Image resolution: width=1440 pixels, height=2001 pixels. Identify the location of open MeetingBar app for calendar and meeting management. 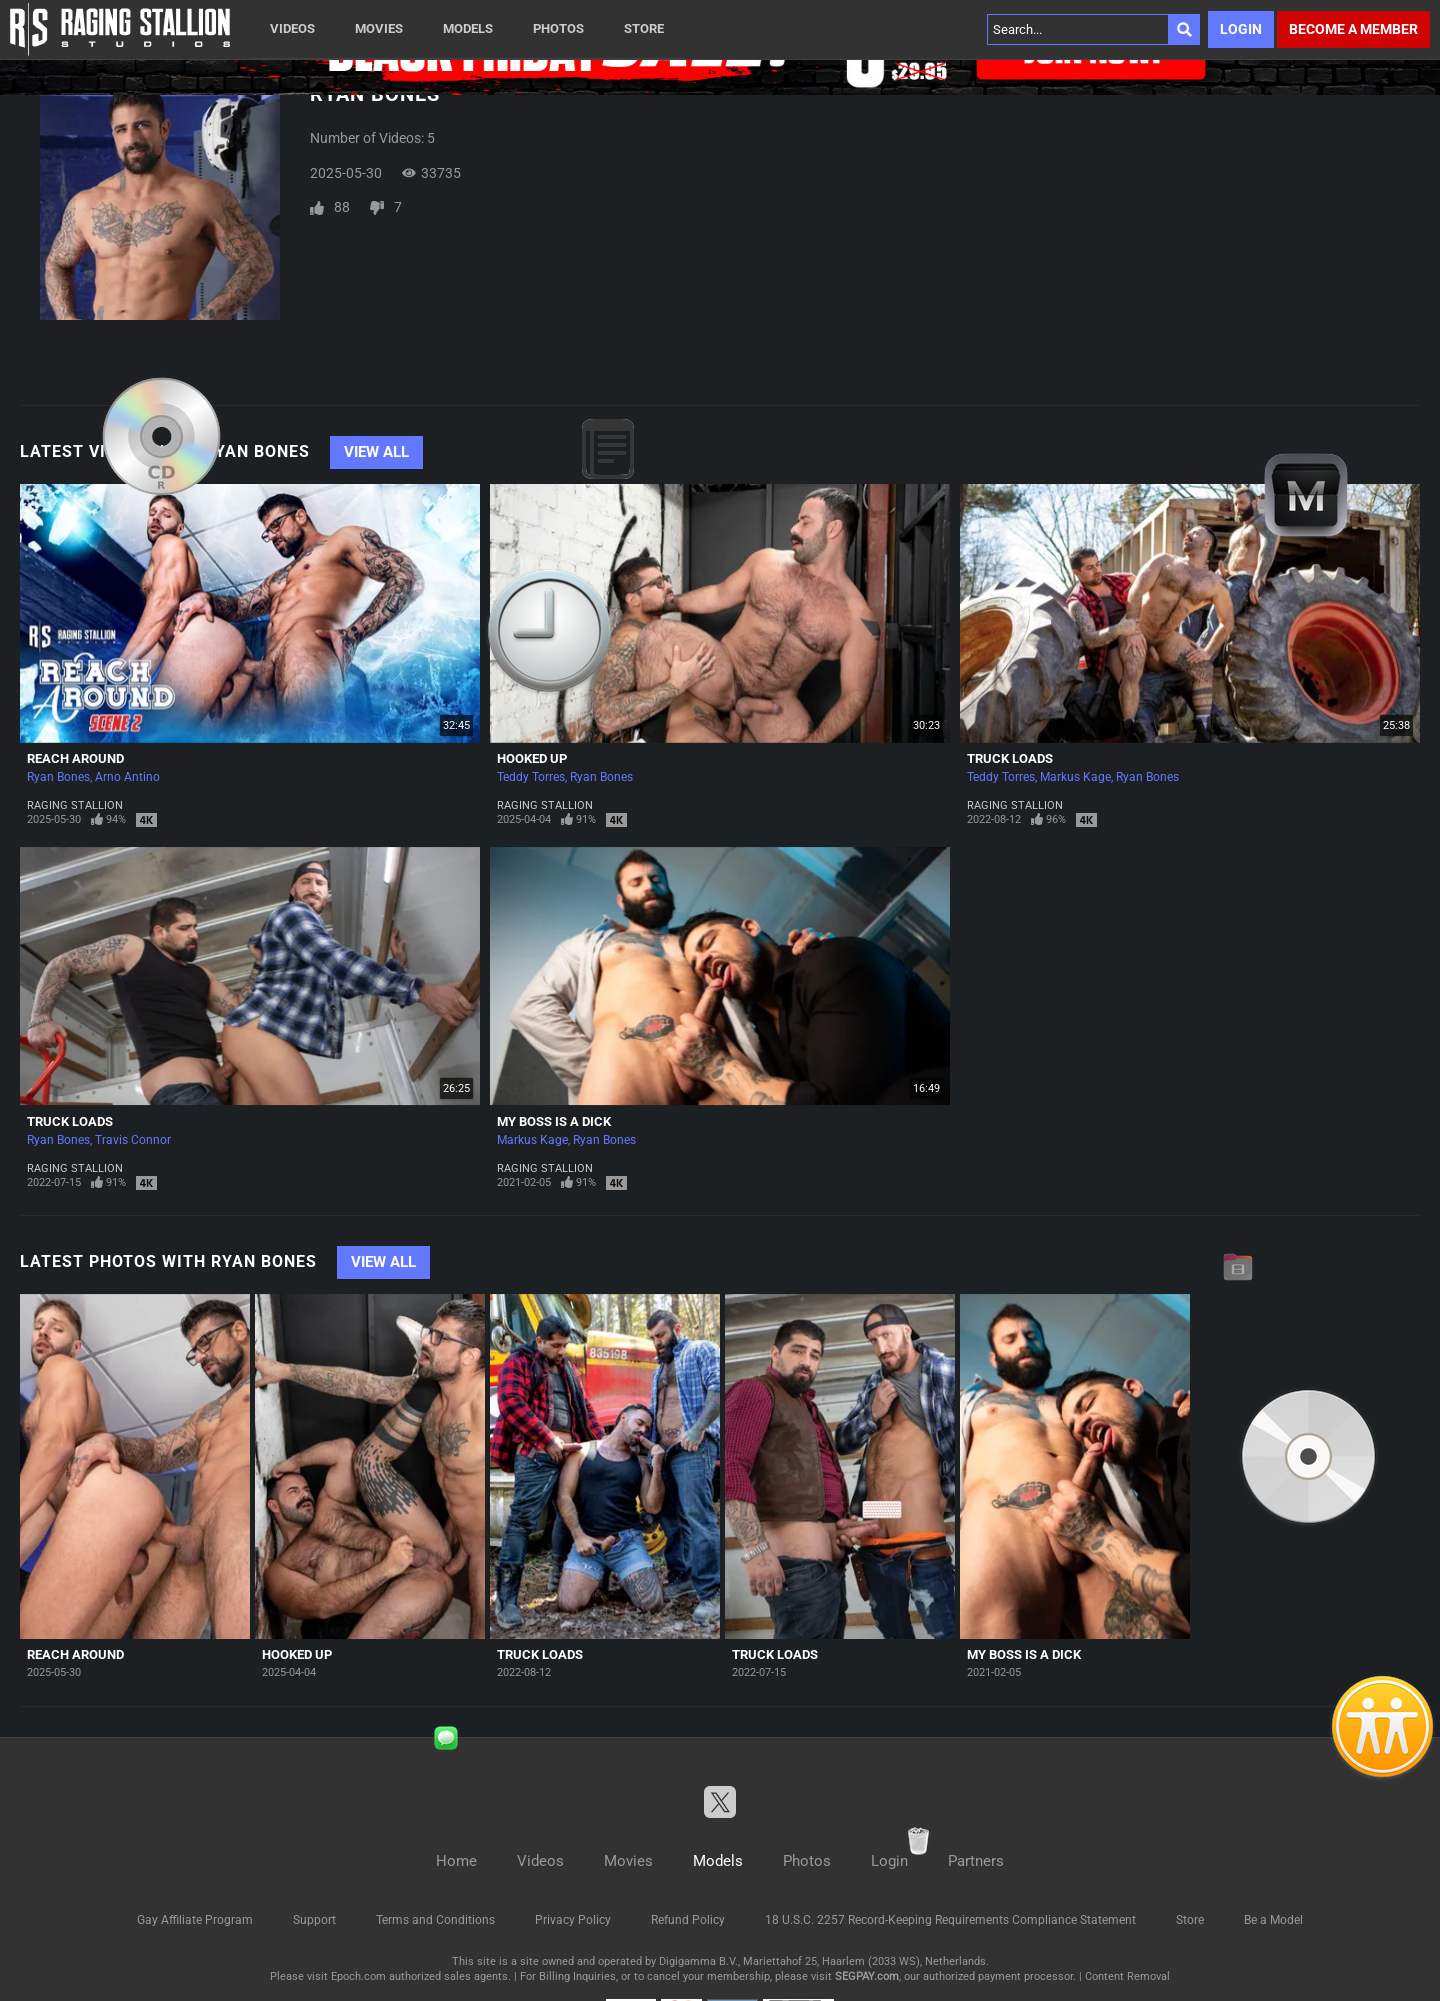
(1306, 495).